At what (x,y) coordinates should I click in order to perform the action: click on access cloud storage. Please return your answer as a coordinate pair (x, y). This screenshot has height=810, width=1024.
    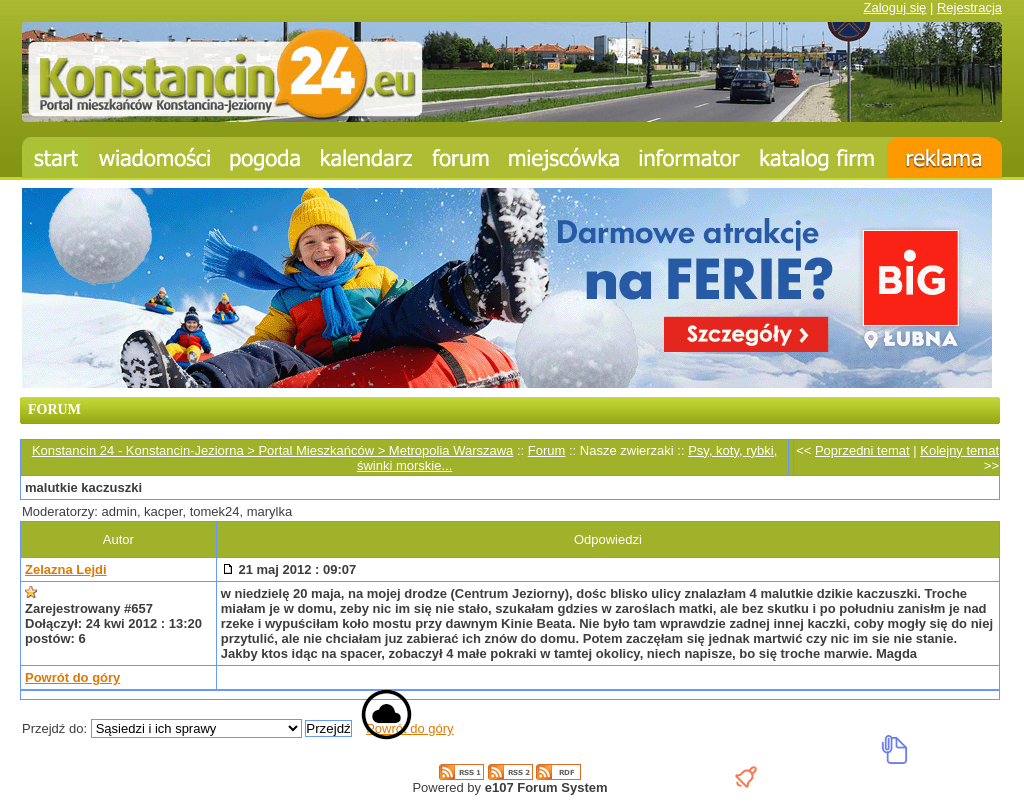
    Looking at the image, I should click on (386, 714).